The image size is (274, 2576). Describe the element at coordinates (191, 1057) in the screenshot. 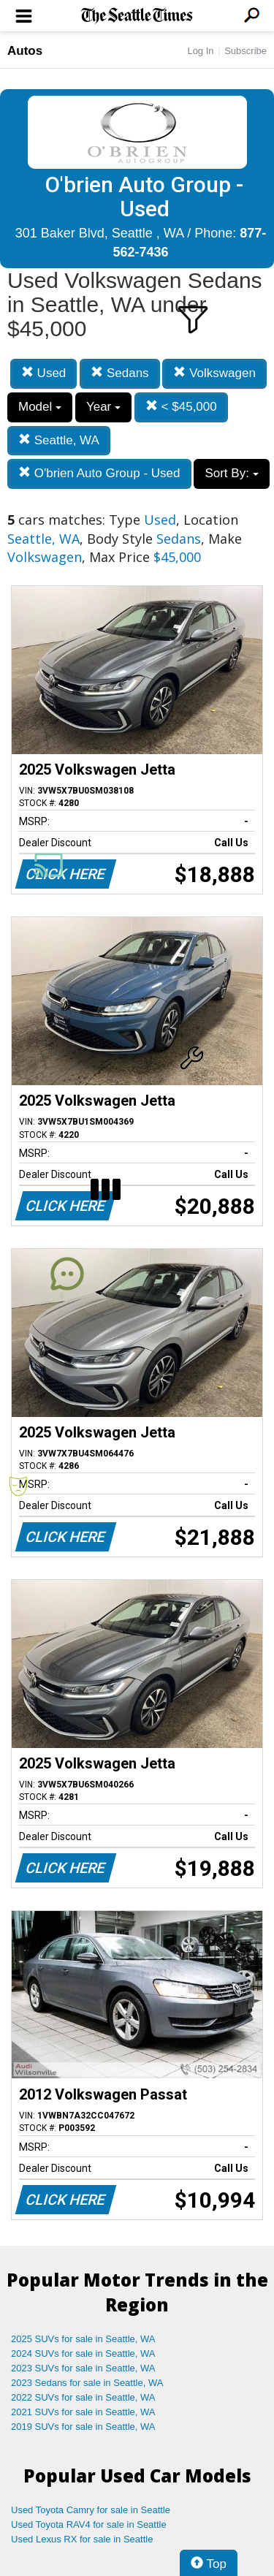

I see `access settings or configuration options` at that location.